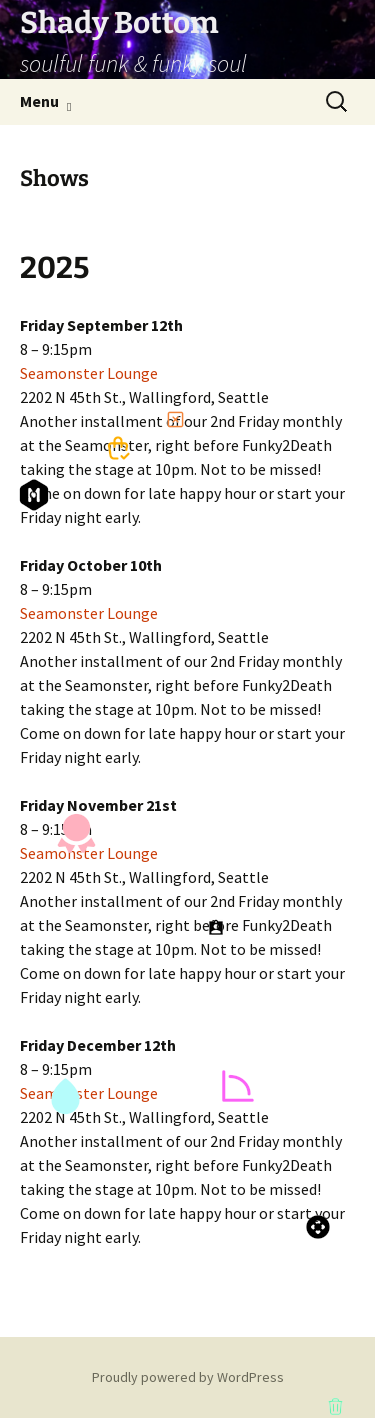 This screenshot has height=1418, width=375. I want to click on expand or move content in all directions, so click(318, 1227).